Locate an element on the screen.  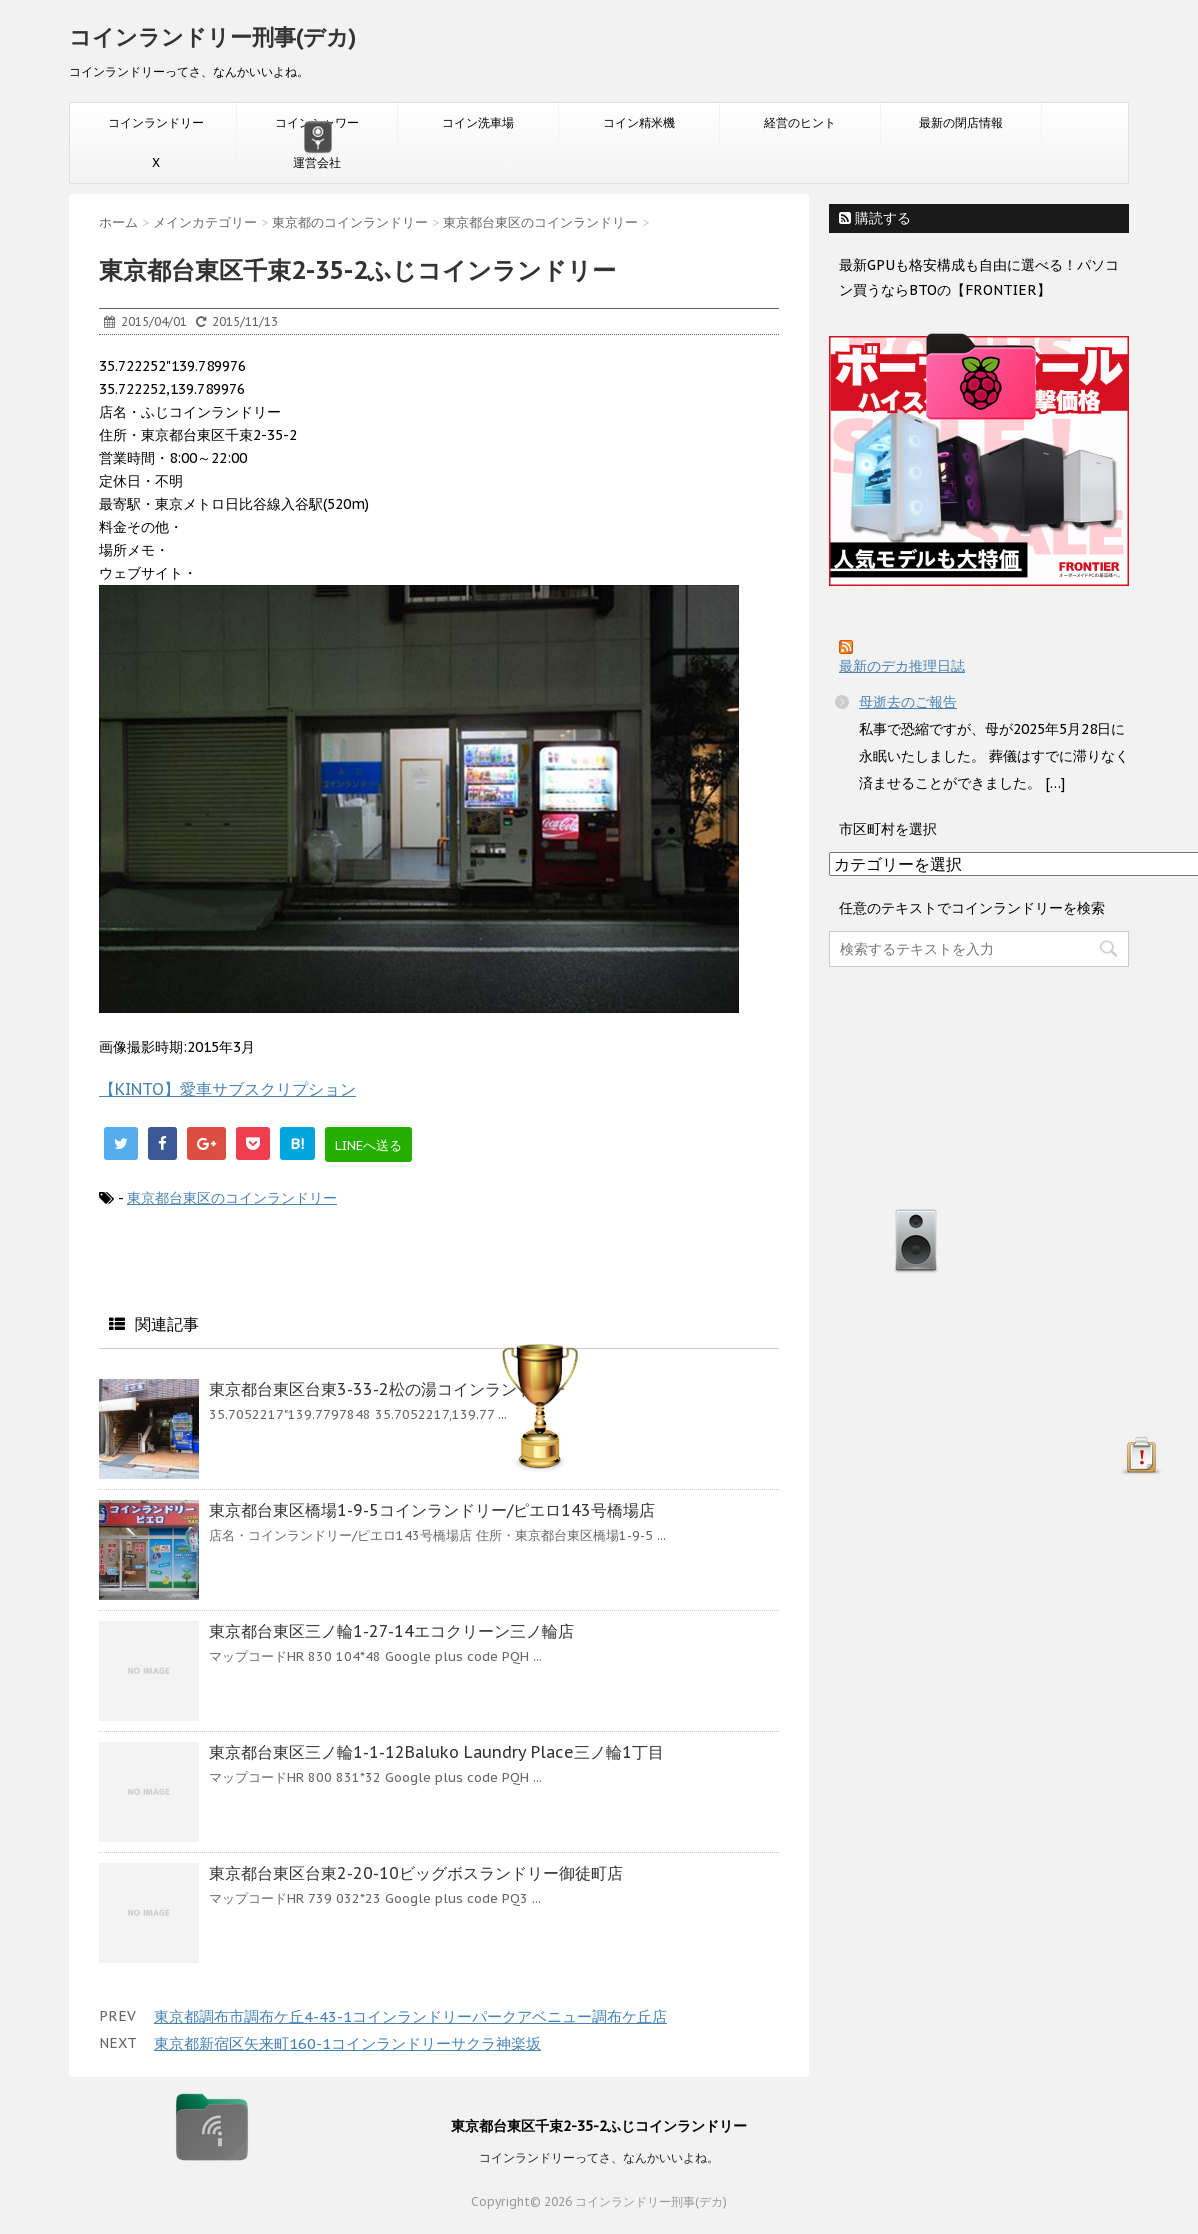
access sound or audio settings is located at coordinates (916, 1240).